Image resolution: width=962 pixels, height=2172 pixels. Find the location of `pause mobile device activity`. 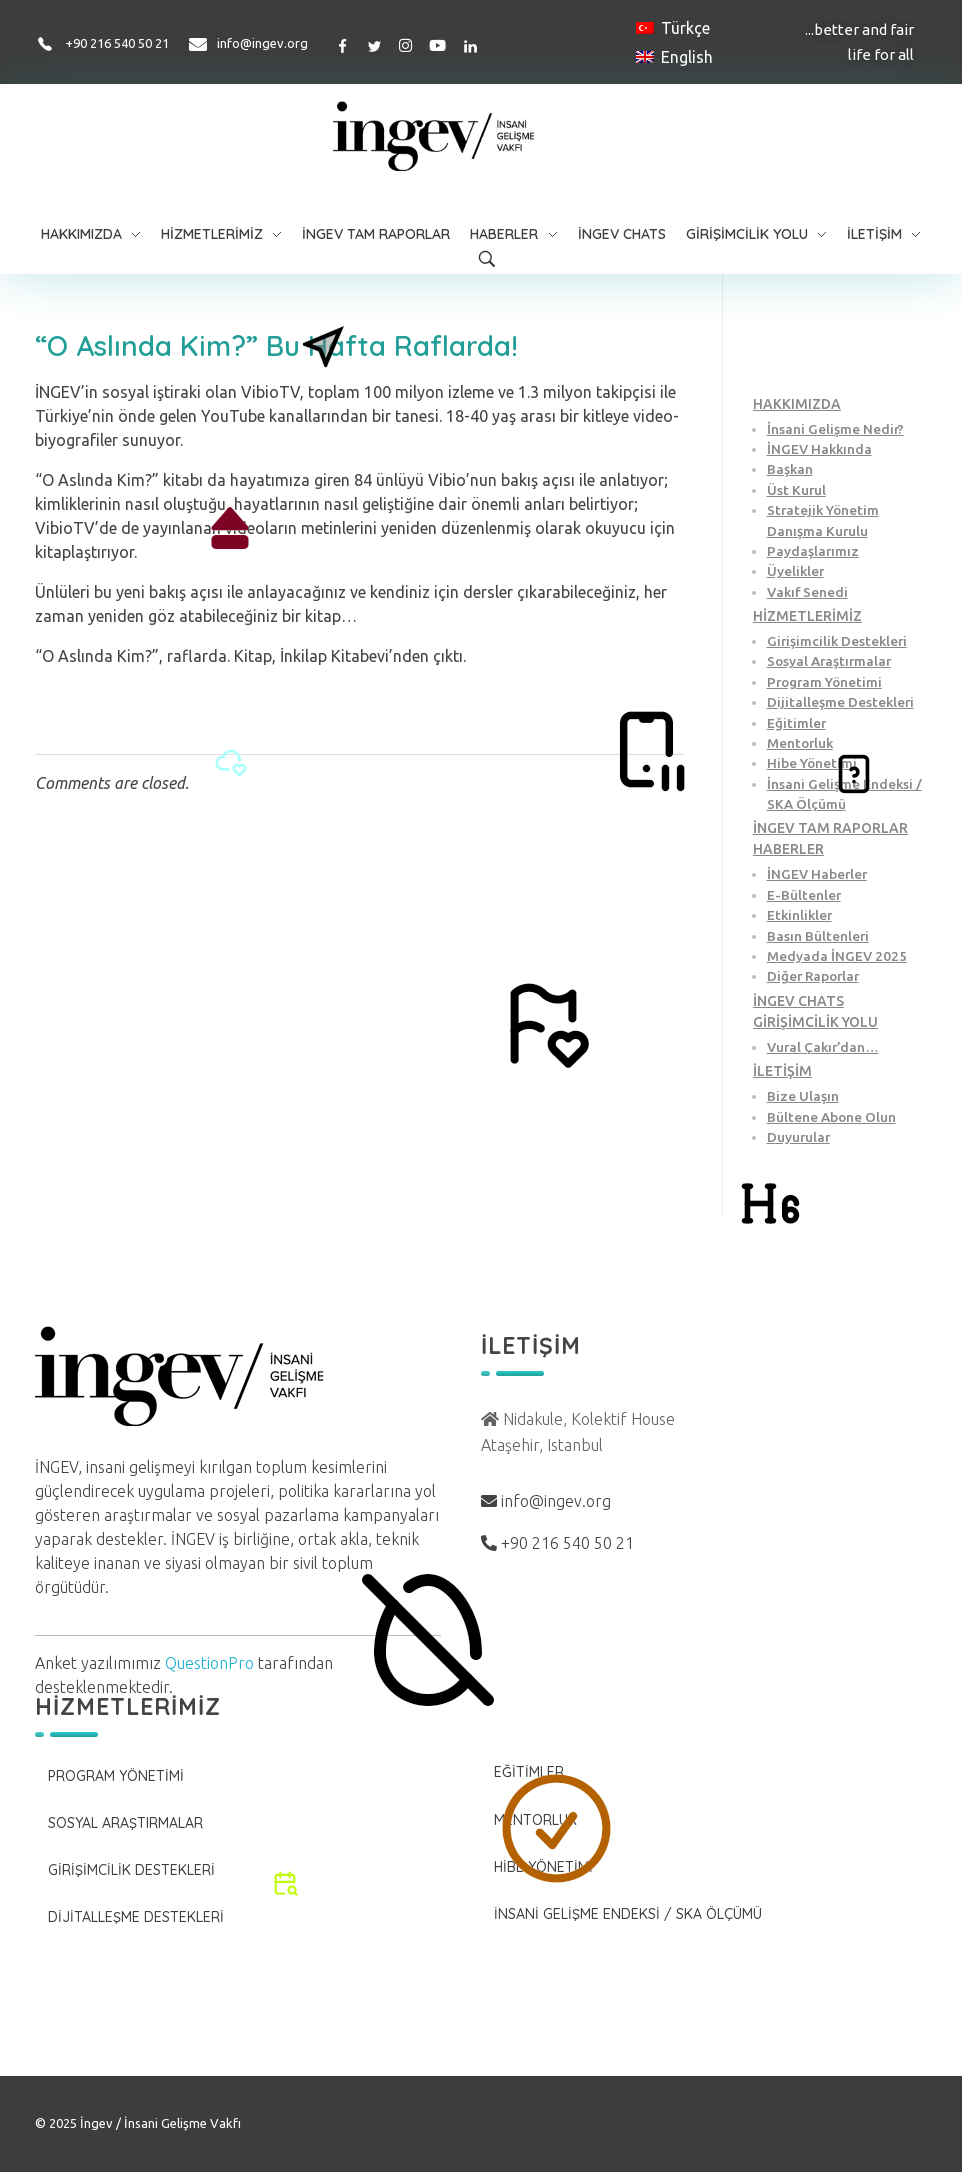

pause mobile device activity is located at coordinates (646, 749).